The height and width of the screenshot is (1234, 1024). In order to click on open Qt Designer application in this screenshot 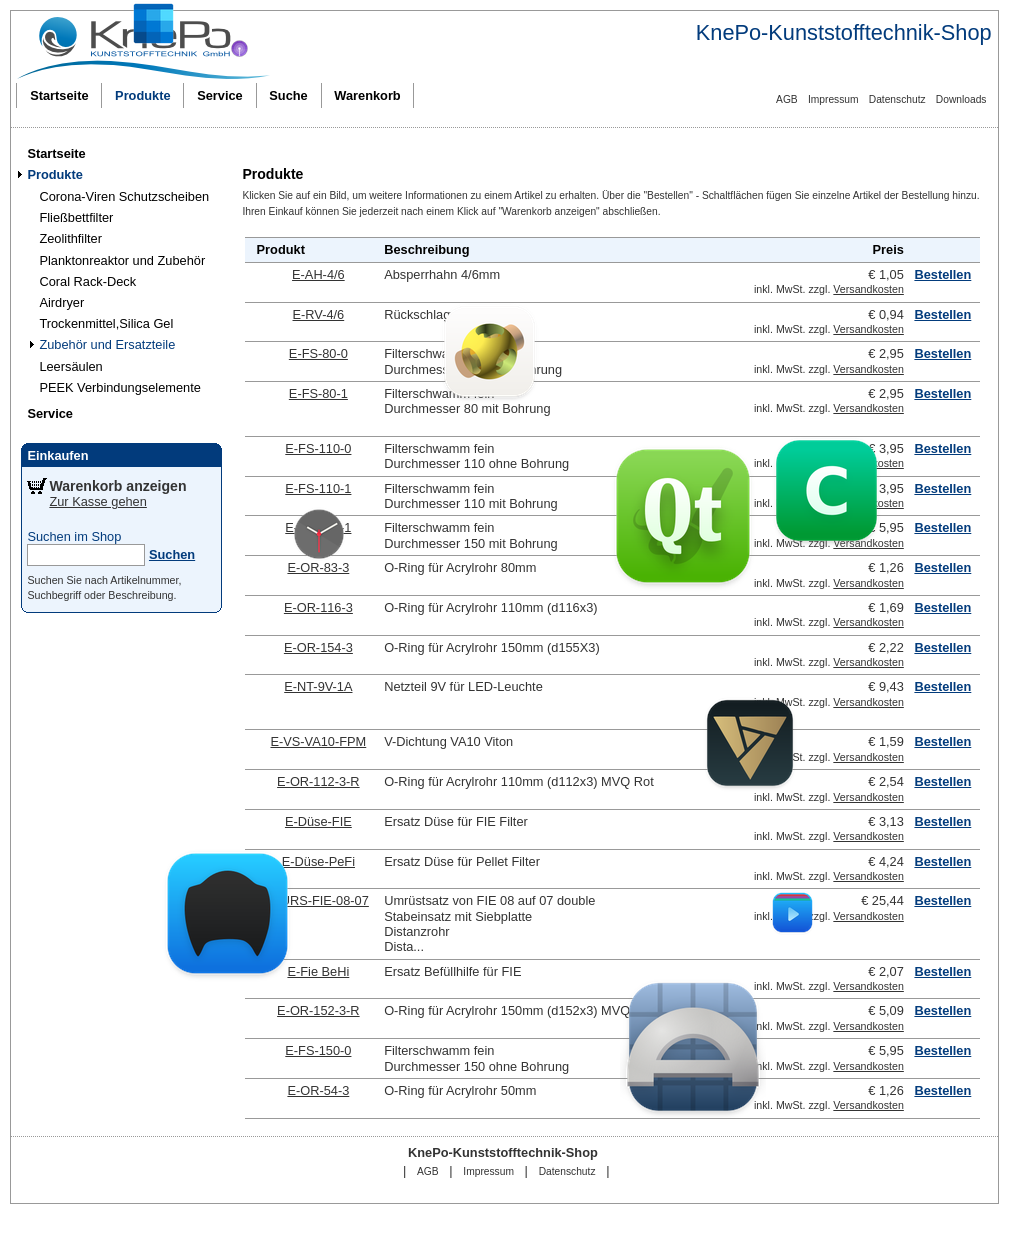, I will do `click(683, 516)`.